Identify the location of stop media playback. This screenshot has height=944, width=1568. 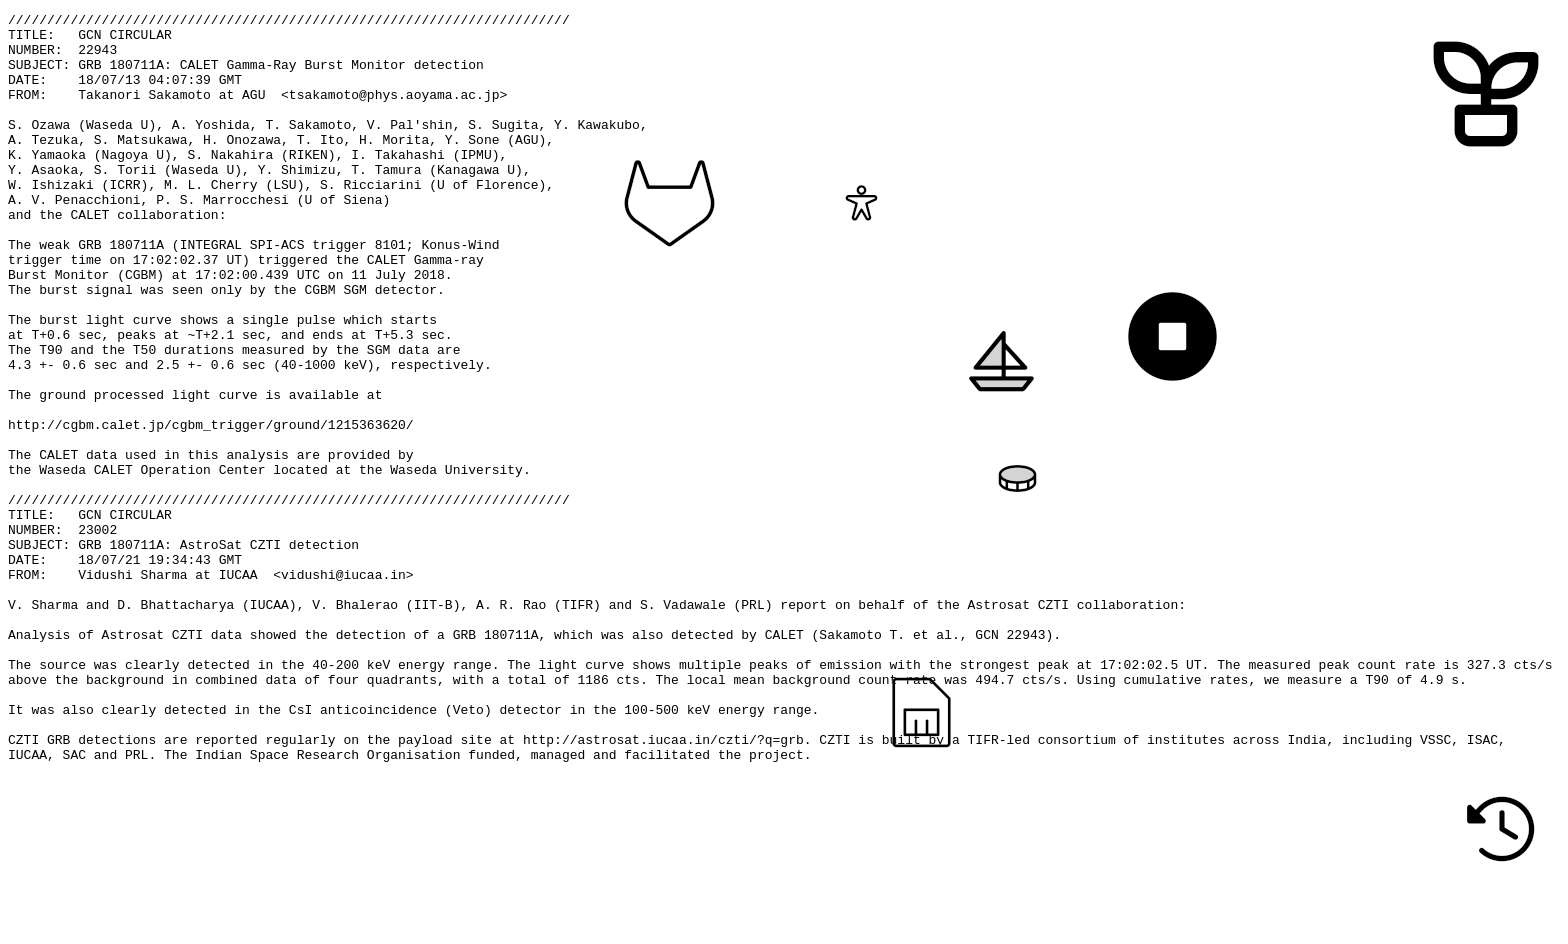
(1172, 336).